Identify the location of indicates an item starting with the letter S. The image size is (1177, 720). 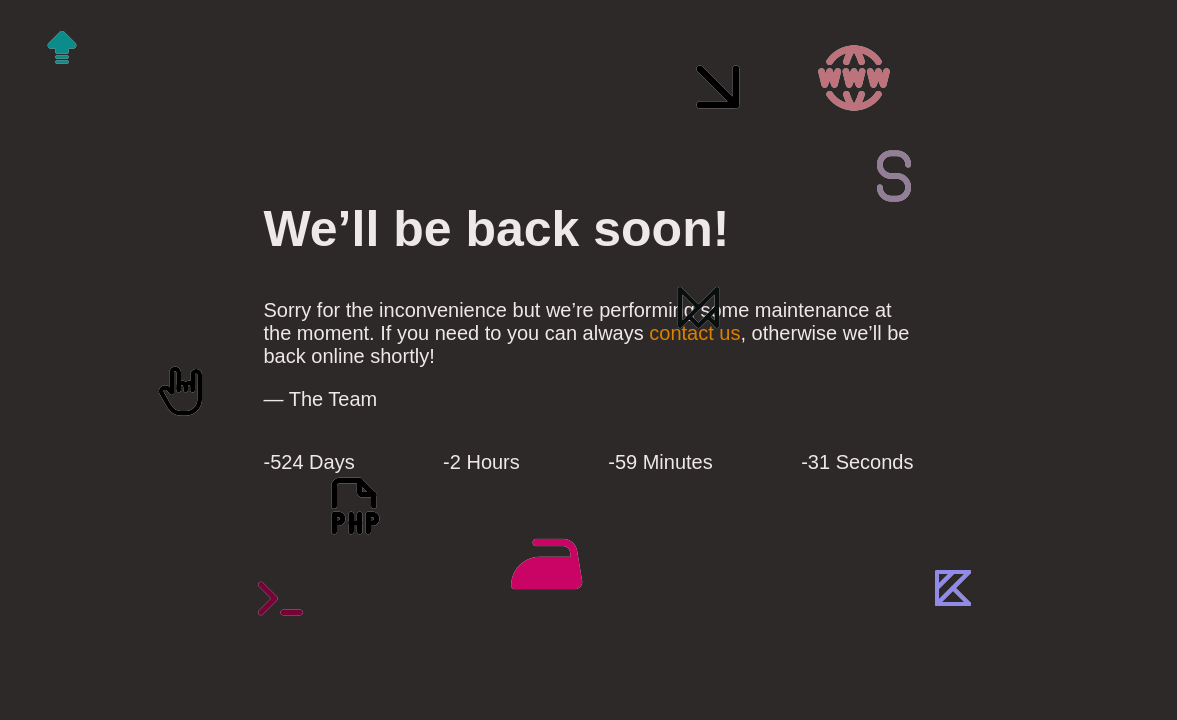
(894, 176).